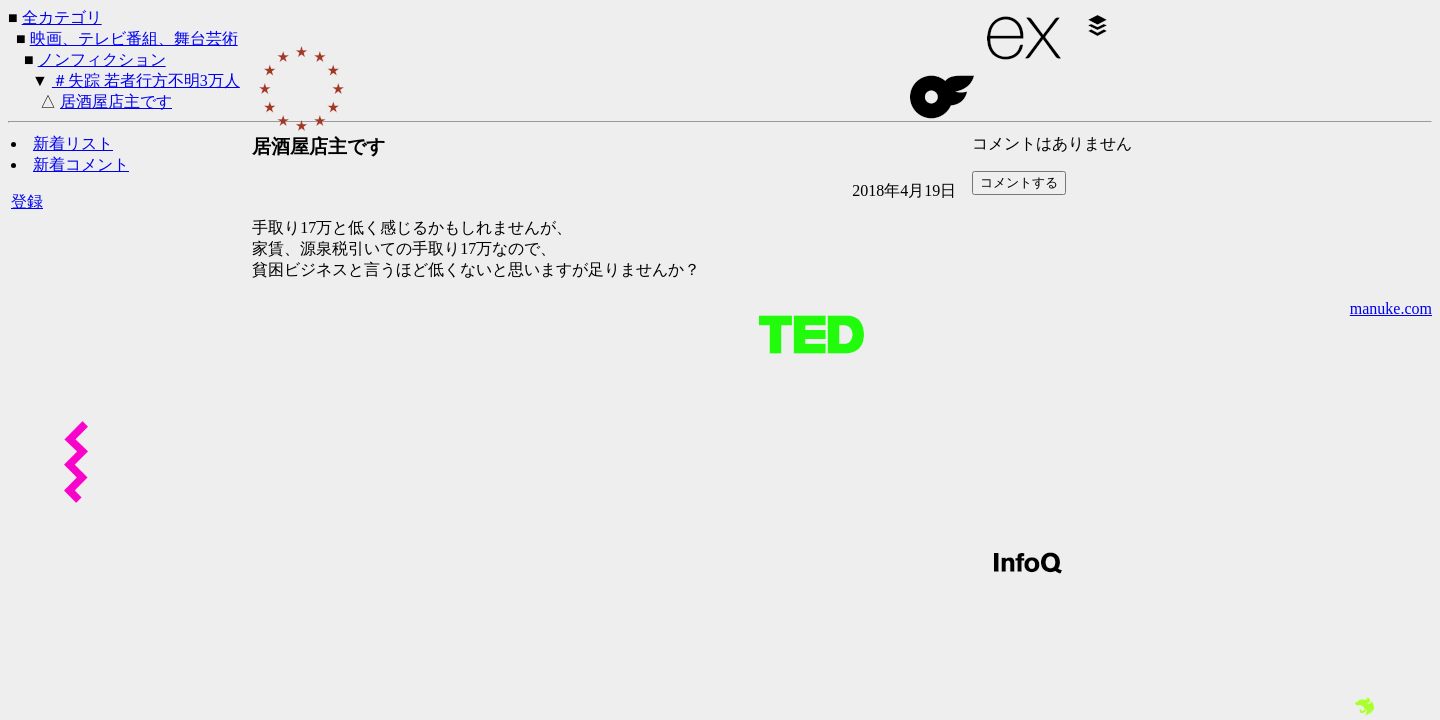 This screenshot has height=720, width=1440. I want to click on express.js framework logo, so click(1024, 38).